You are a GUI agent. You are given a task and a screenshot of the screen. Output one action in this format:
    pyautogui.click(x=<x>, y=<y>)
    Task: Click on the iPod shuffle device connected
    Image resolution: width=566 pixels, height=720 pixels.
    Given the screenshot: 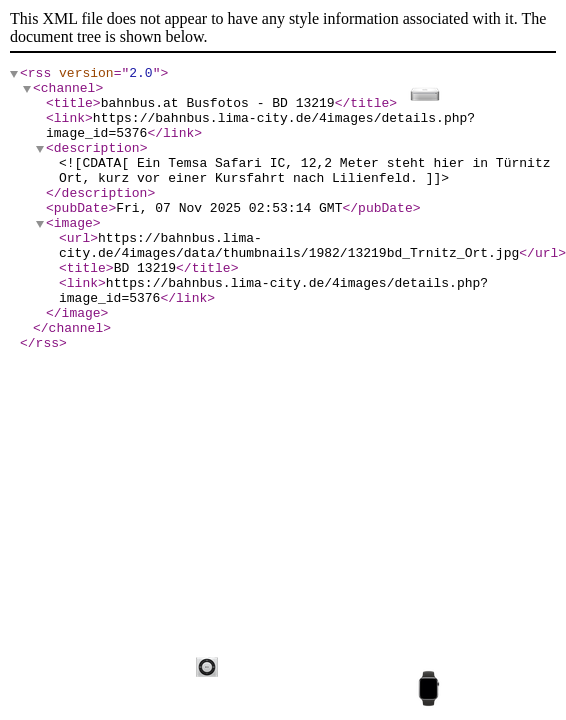 What is the action you would take?
    pyautogui.click(x=207, y=667)
    